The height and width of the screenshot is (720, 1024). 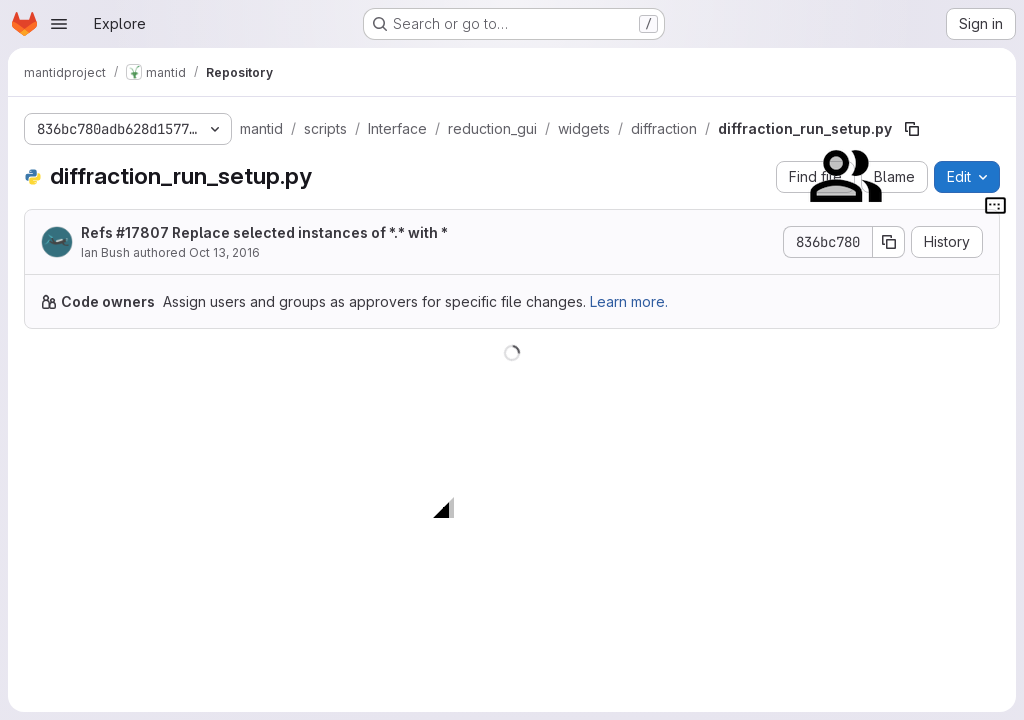 I want to click on view contacts or people list, so click(x=846, y=176).